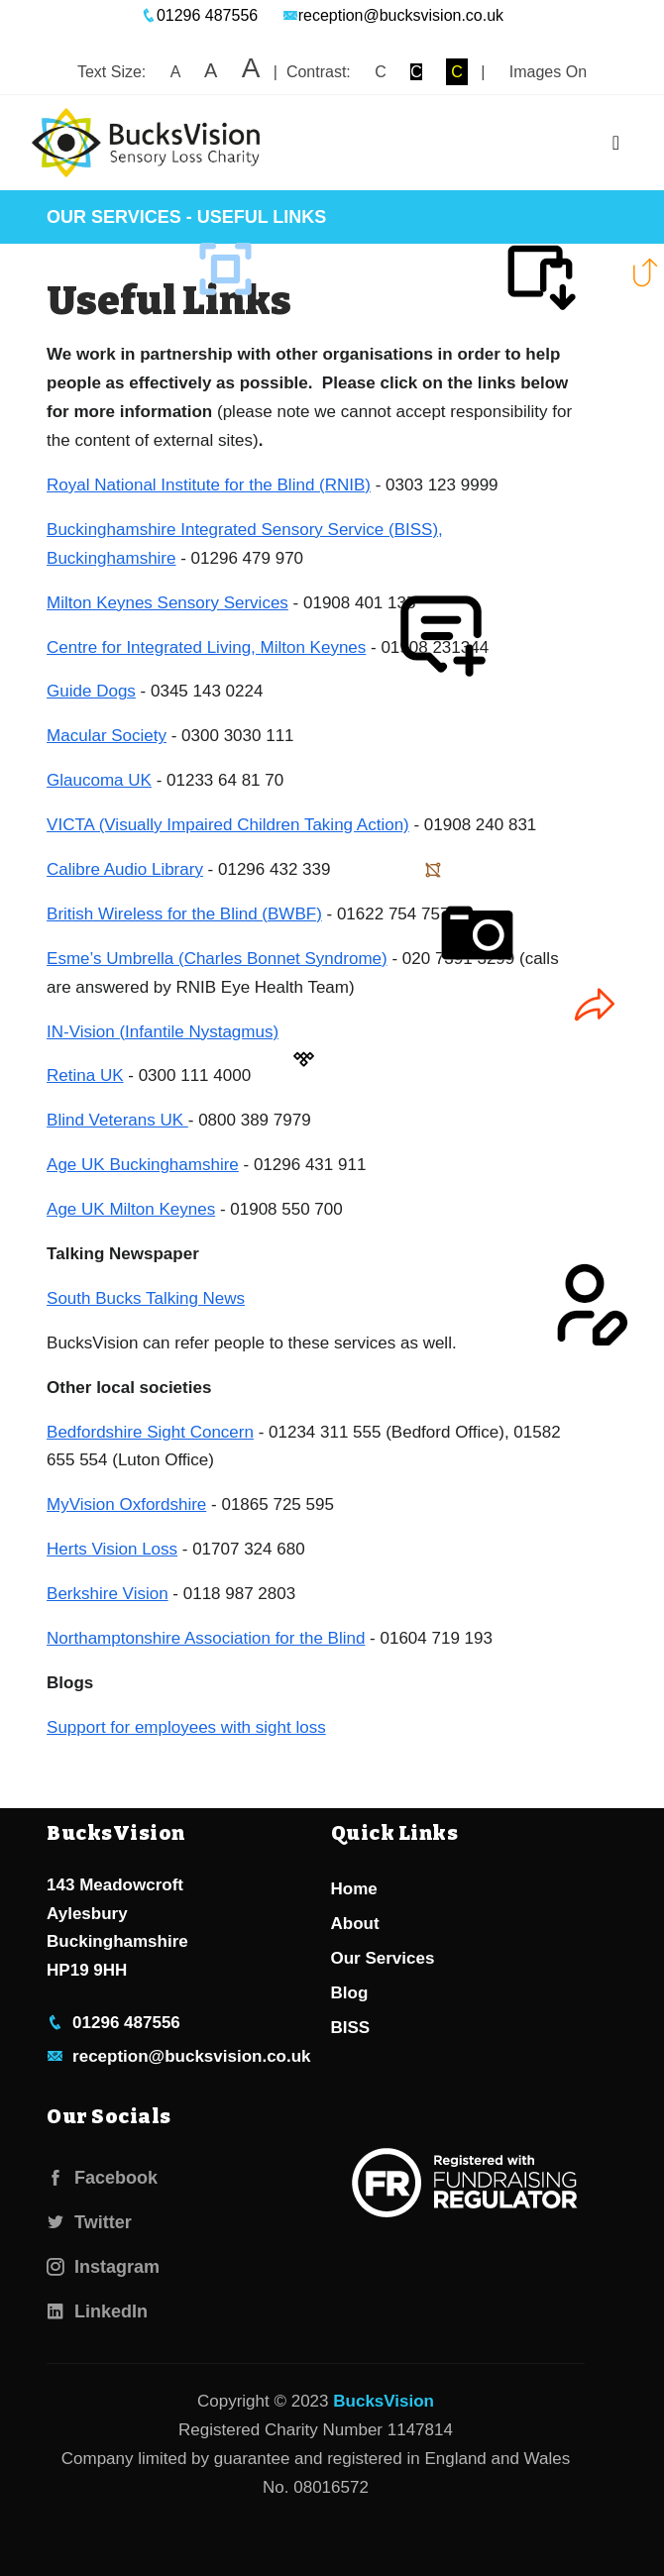  What do you see at coordinates (441, 632) in the screenshot?
I see `compose a new message` at bounding box center [441, 632].